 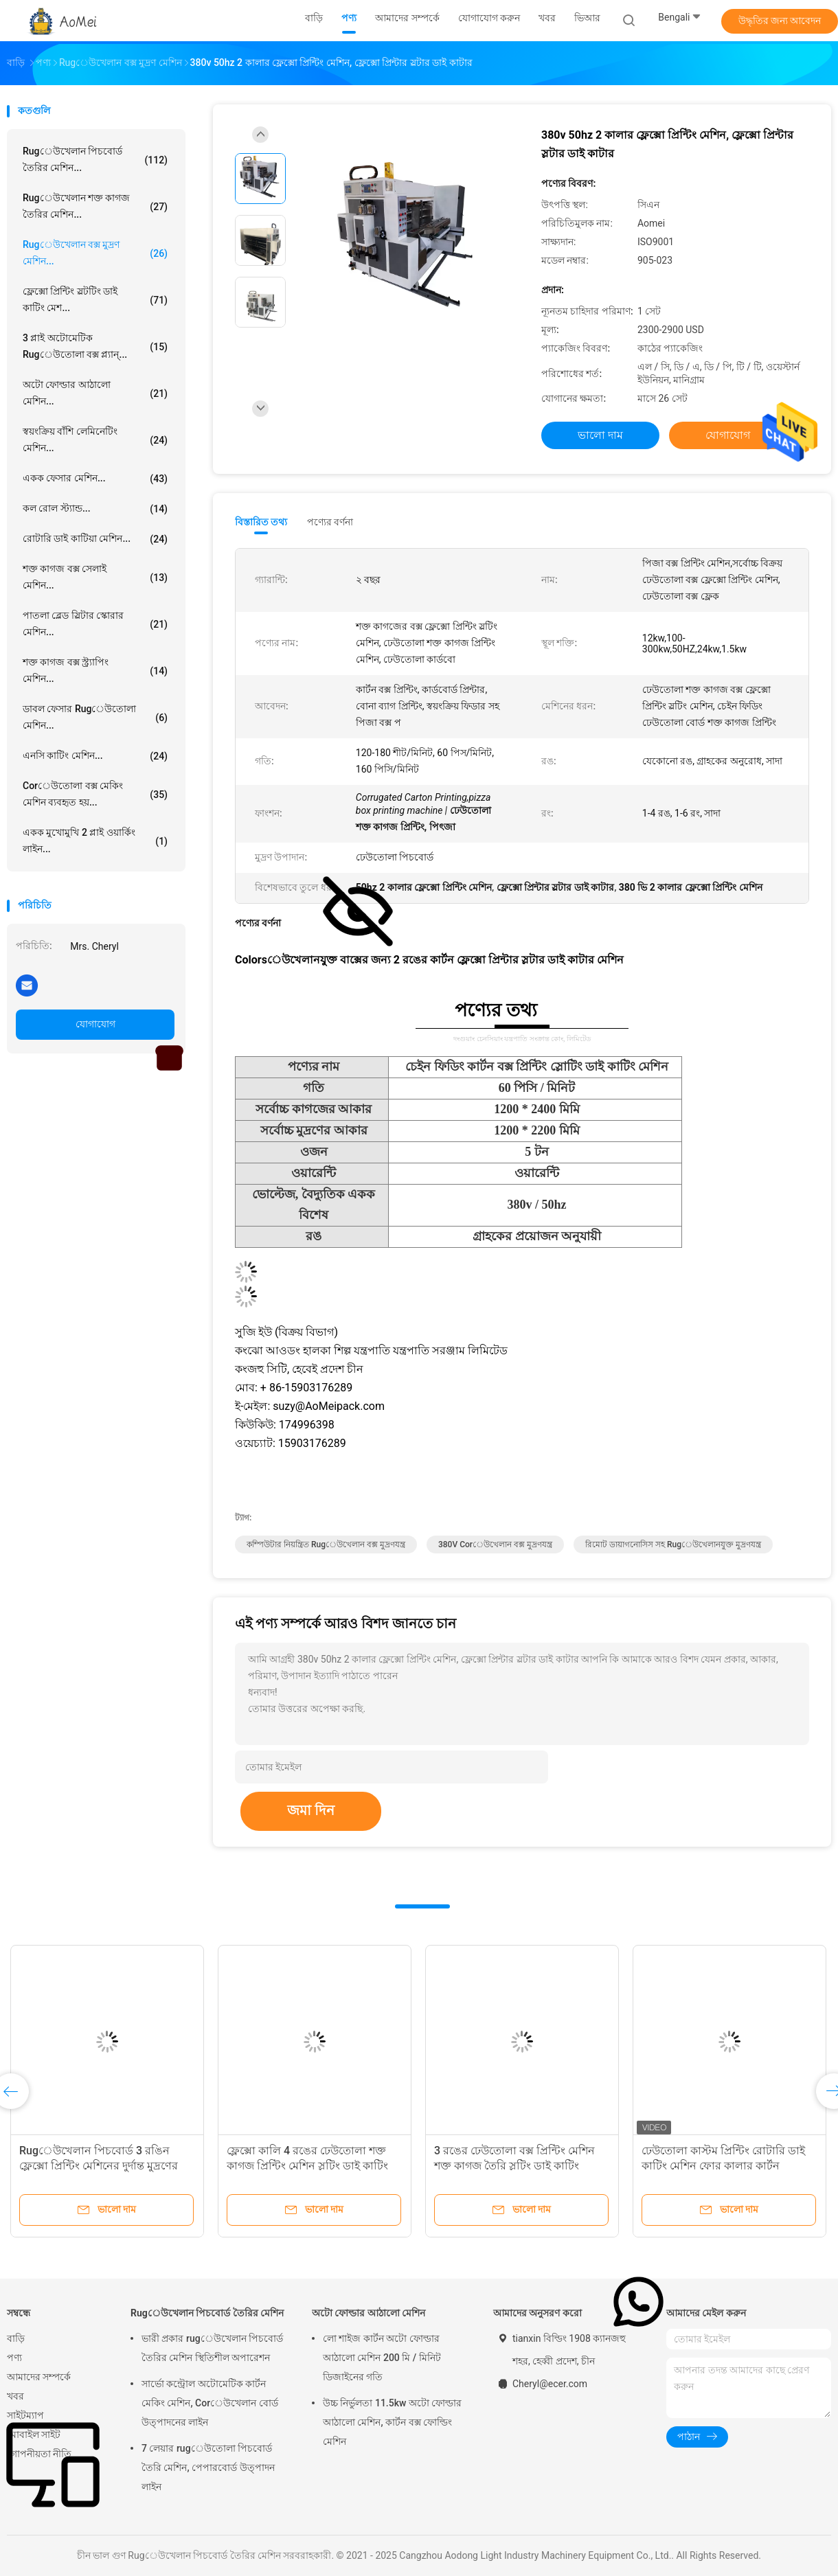 What do you see at coordinates (53, 2465) in the screenshot?
I see `manage connected devices` at bounding box center [53, 2465].